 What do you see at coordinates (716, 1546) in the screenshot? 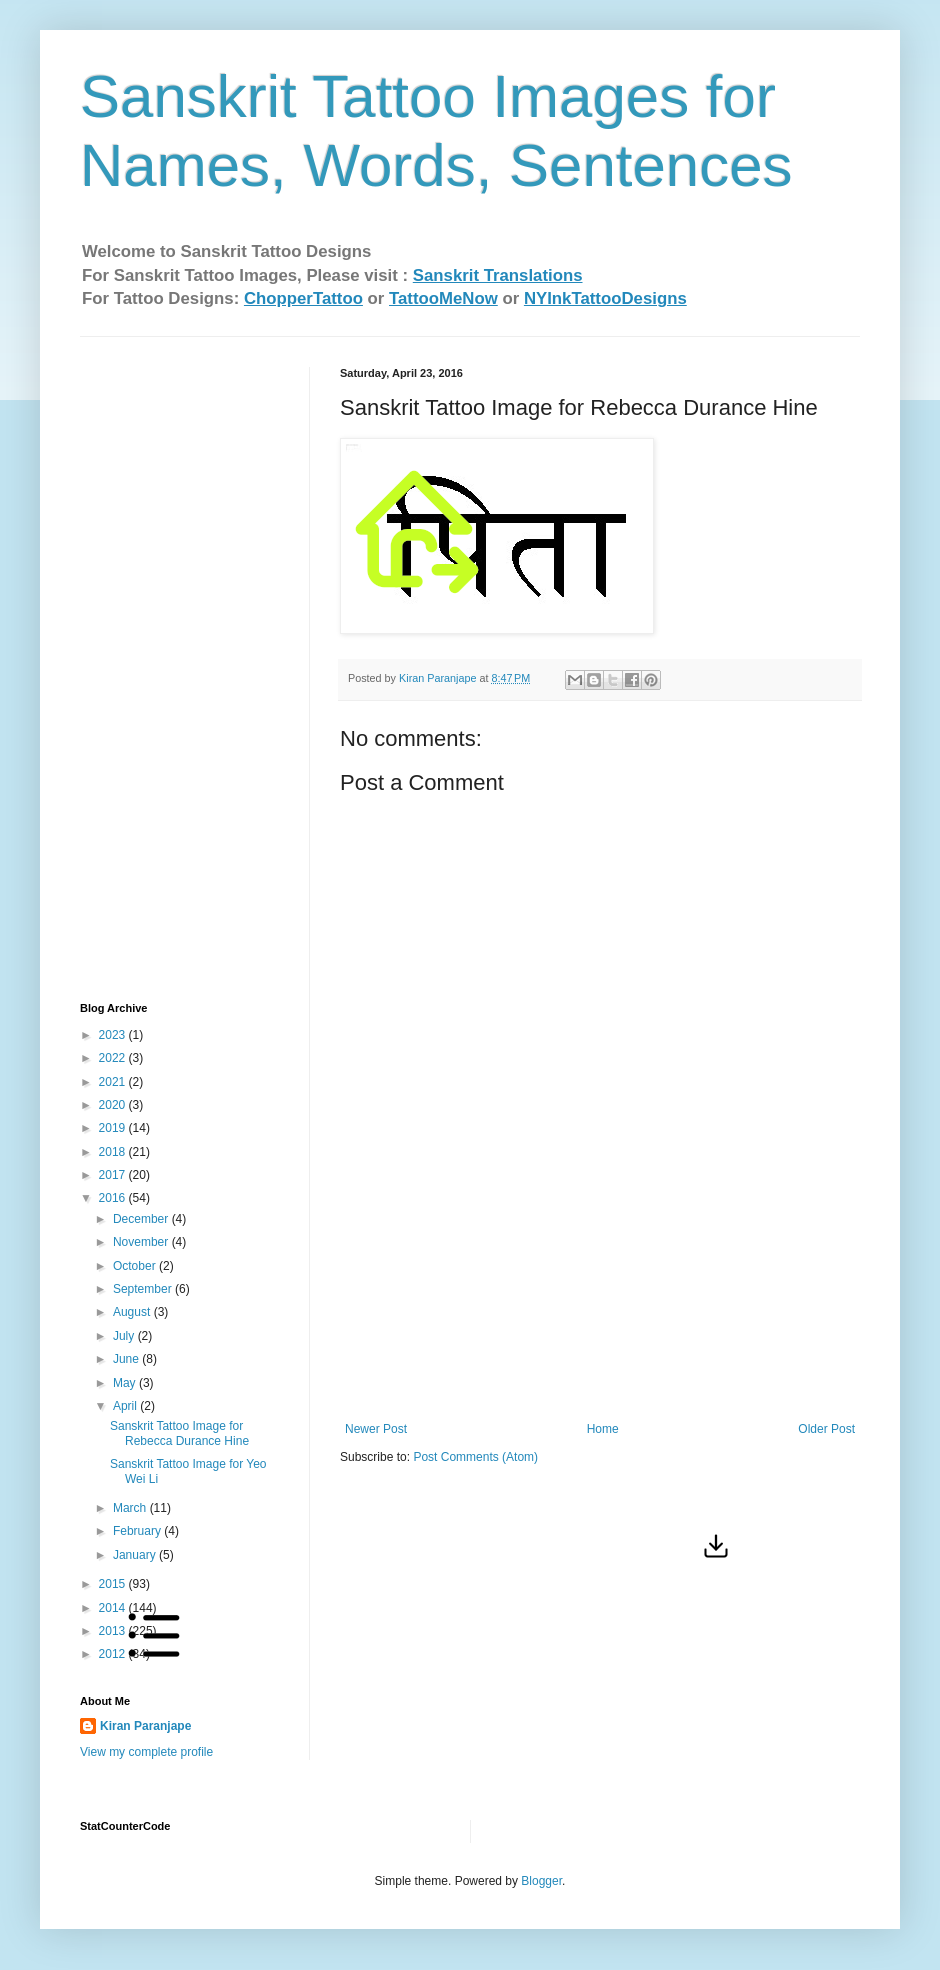
I see `download a file or content` at bounding box center [716, 1546].